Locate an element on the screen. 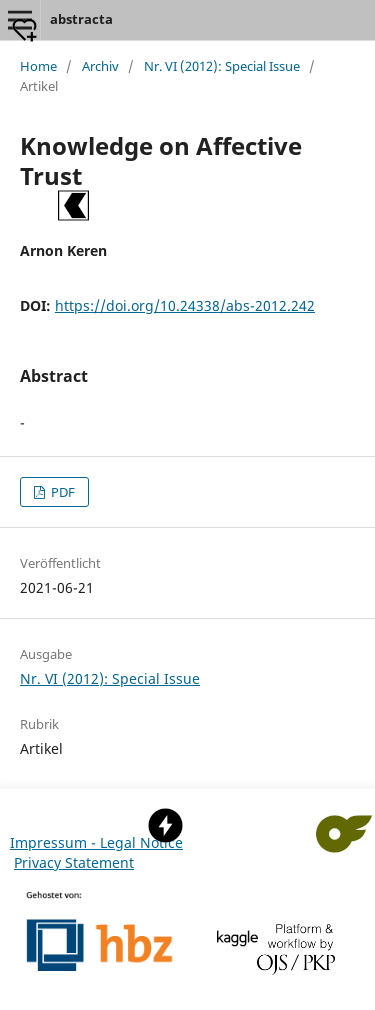 The height and width of the screenshot is (1010, 375). thurgauer kantonalbank logo is located at coordinates (73, 205).